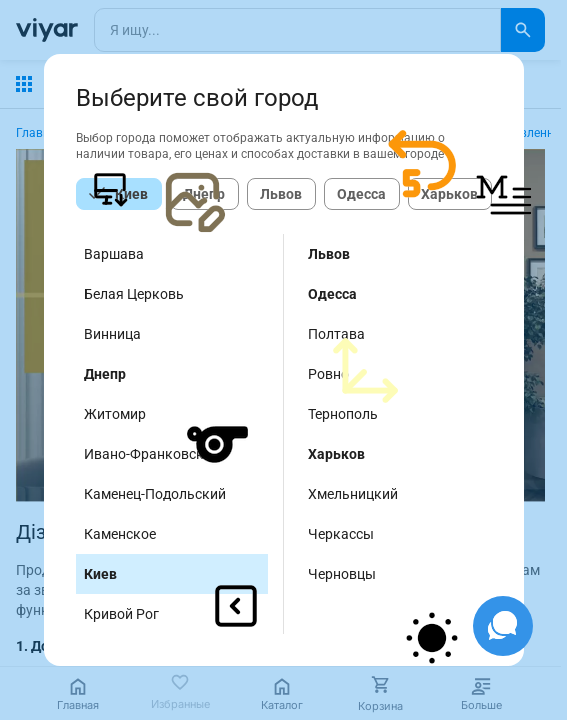  I want to click on navigate to the previous page or screen, so click(236, 606).